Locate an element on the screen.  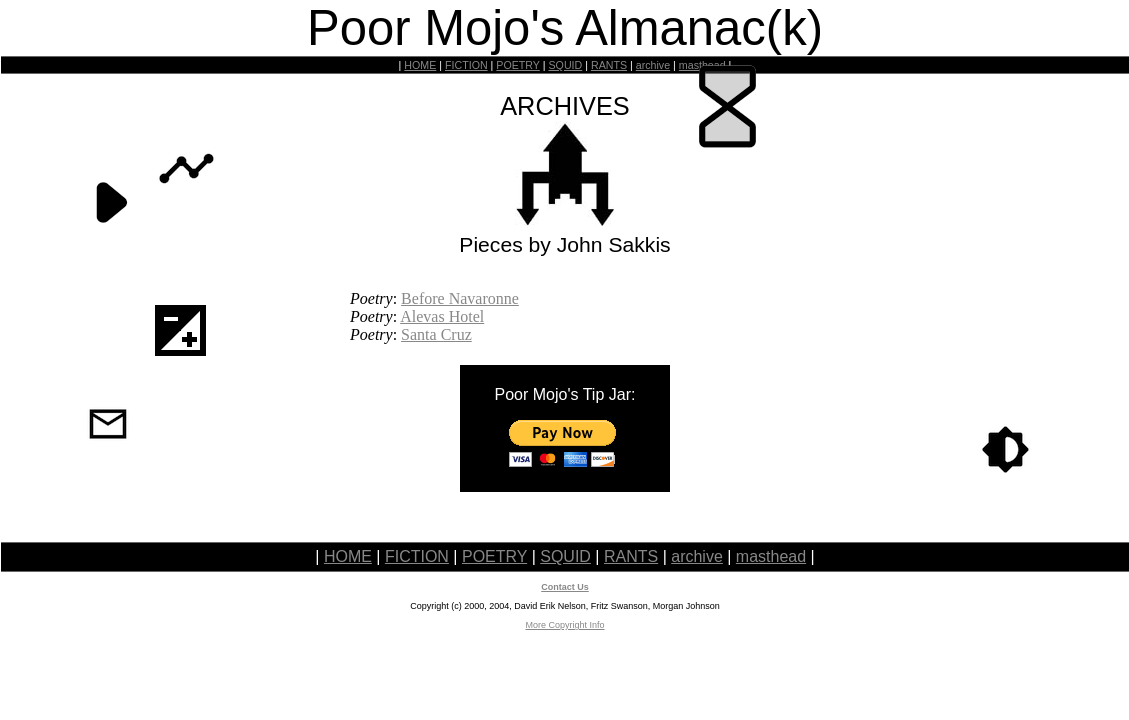
go to next item or screen is located at coordinates (108, 202).